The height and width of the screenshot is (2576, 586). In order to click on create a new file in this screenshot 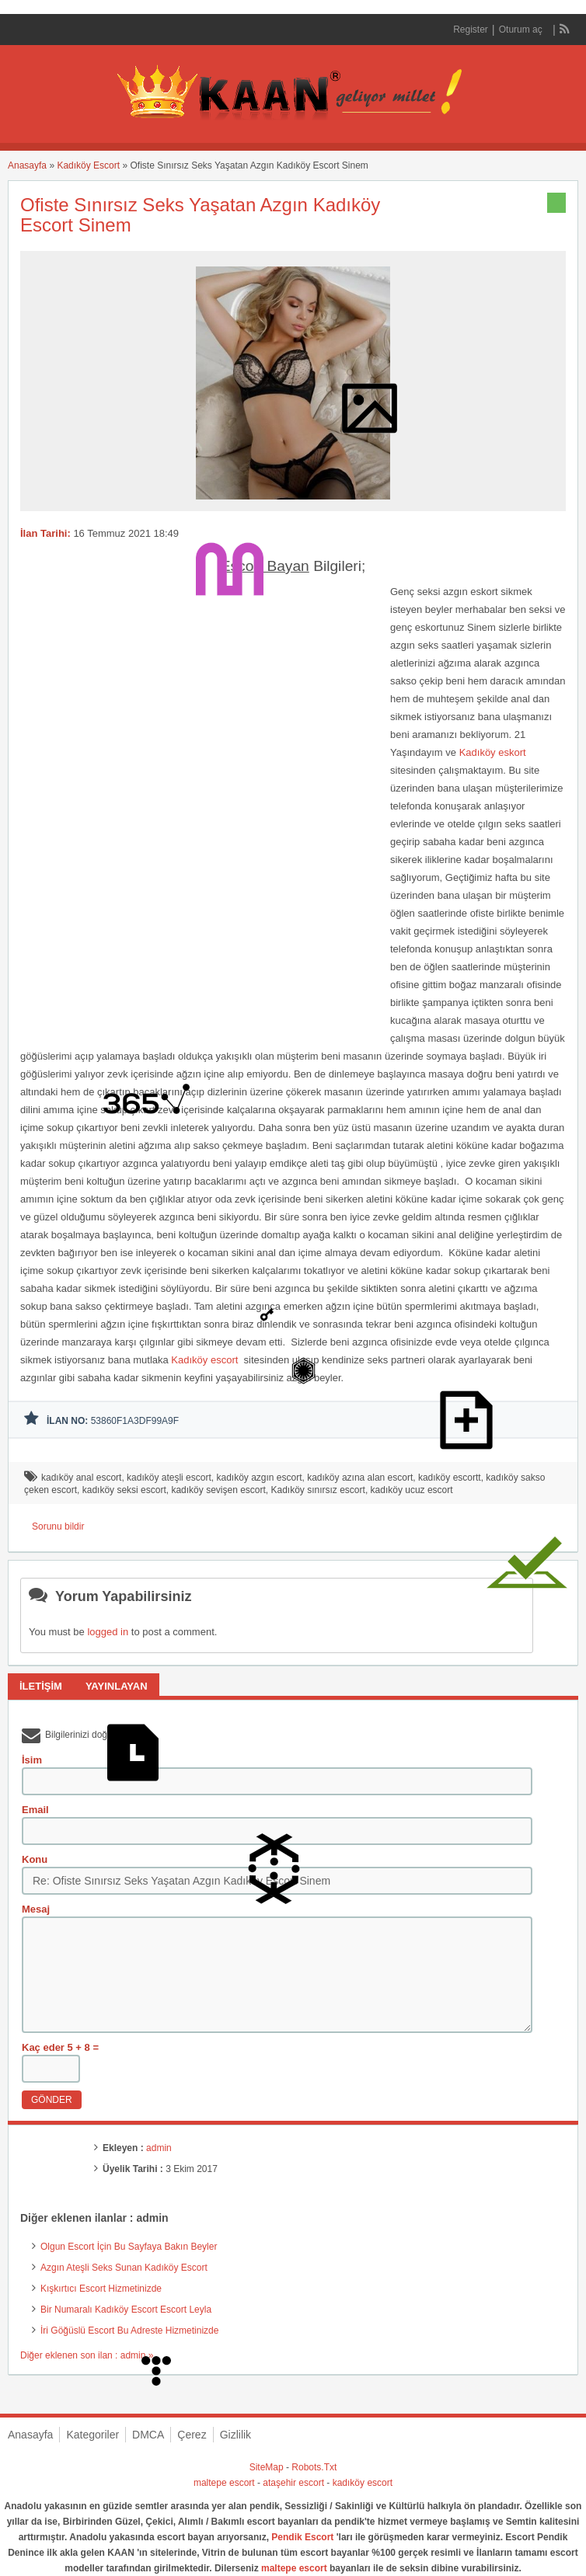, I will do `click(466, 1420)`.